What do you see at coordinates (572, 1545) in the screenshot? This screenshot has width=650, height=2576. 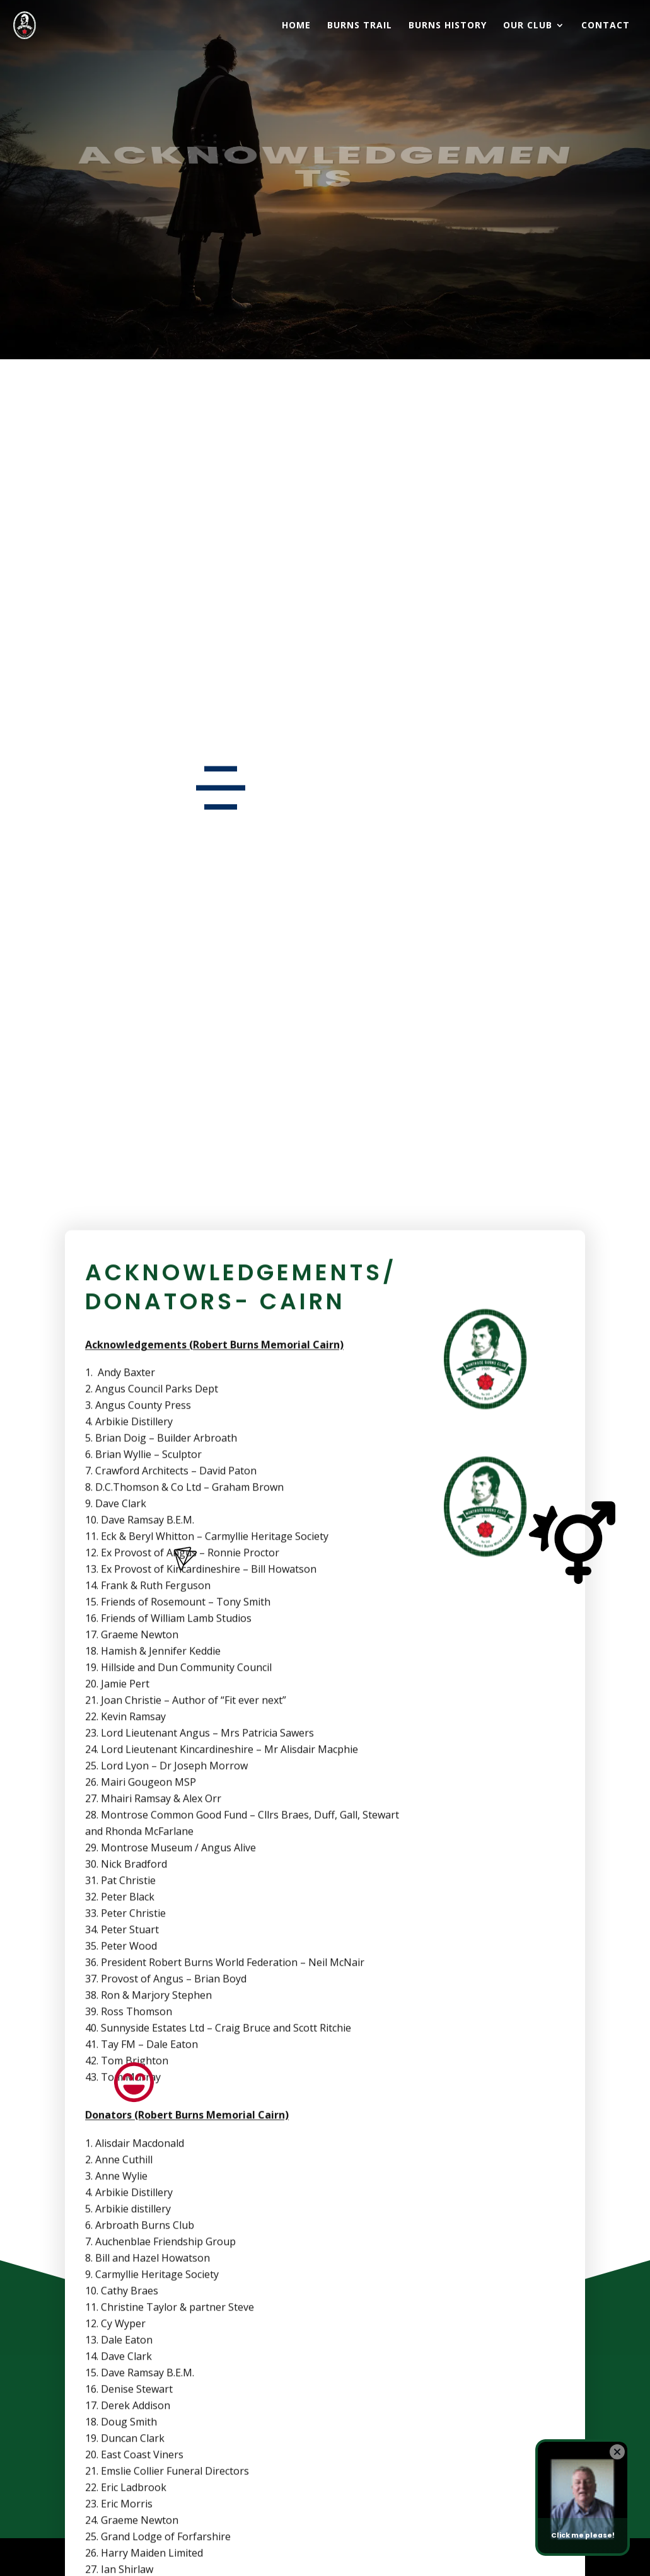 I see `indicates gender-based violence awareness or resources` at bounding box center [572, 1545].